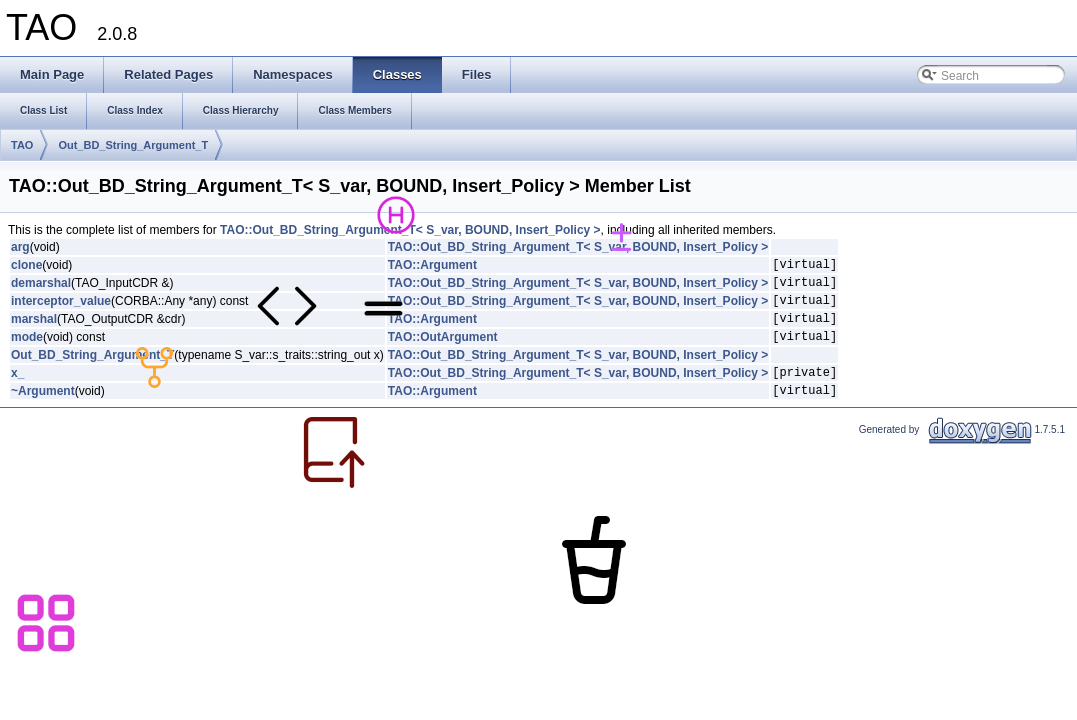  What do you see at coordinates (383, 308) in the screenshot?
I see `drag to reorder items in a list` at bounding box center [383, 308].